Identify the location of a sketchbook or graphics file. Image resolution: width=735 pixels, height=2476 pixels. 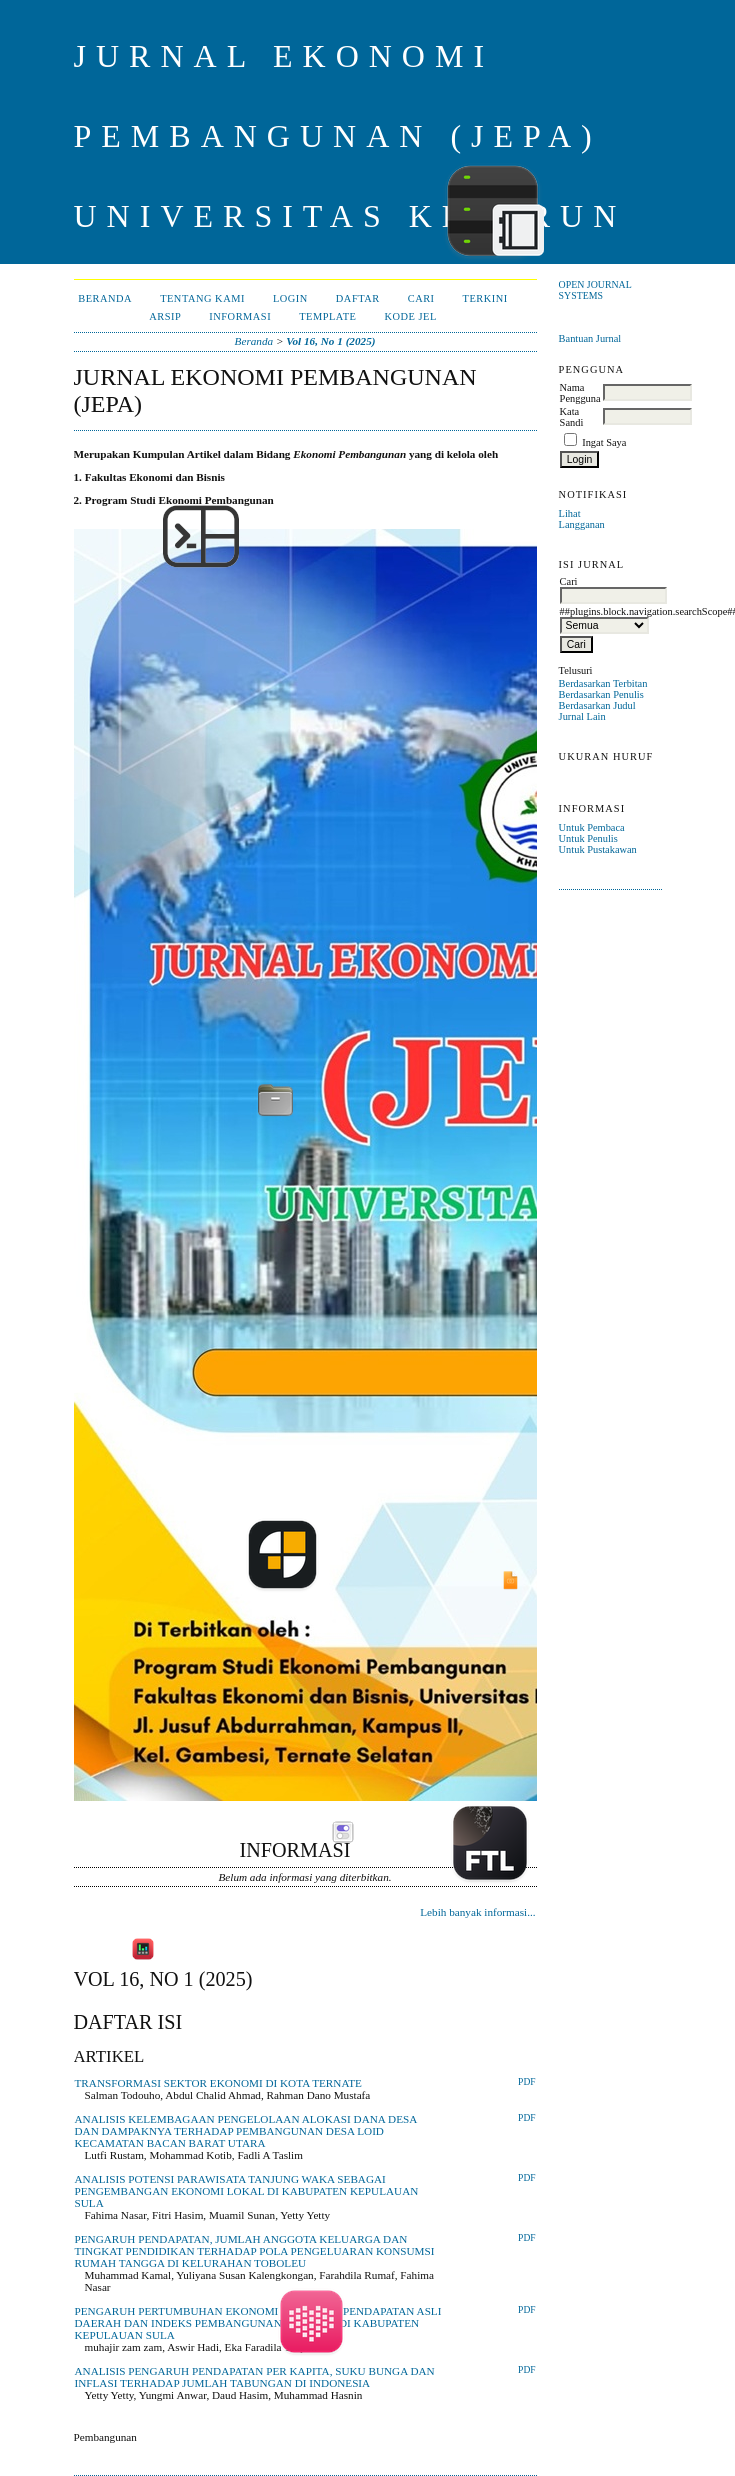
(510, 1580).